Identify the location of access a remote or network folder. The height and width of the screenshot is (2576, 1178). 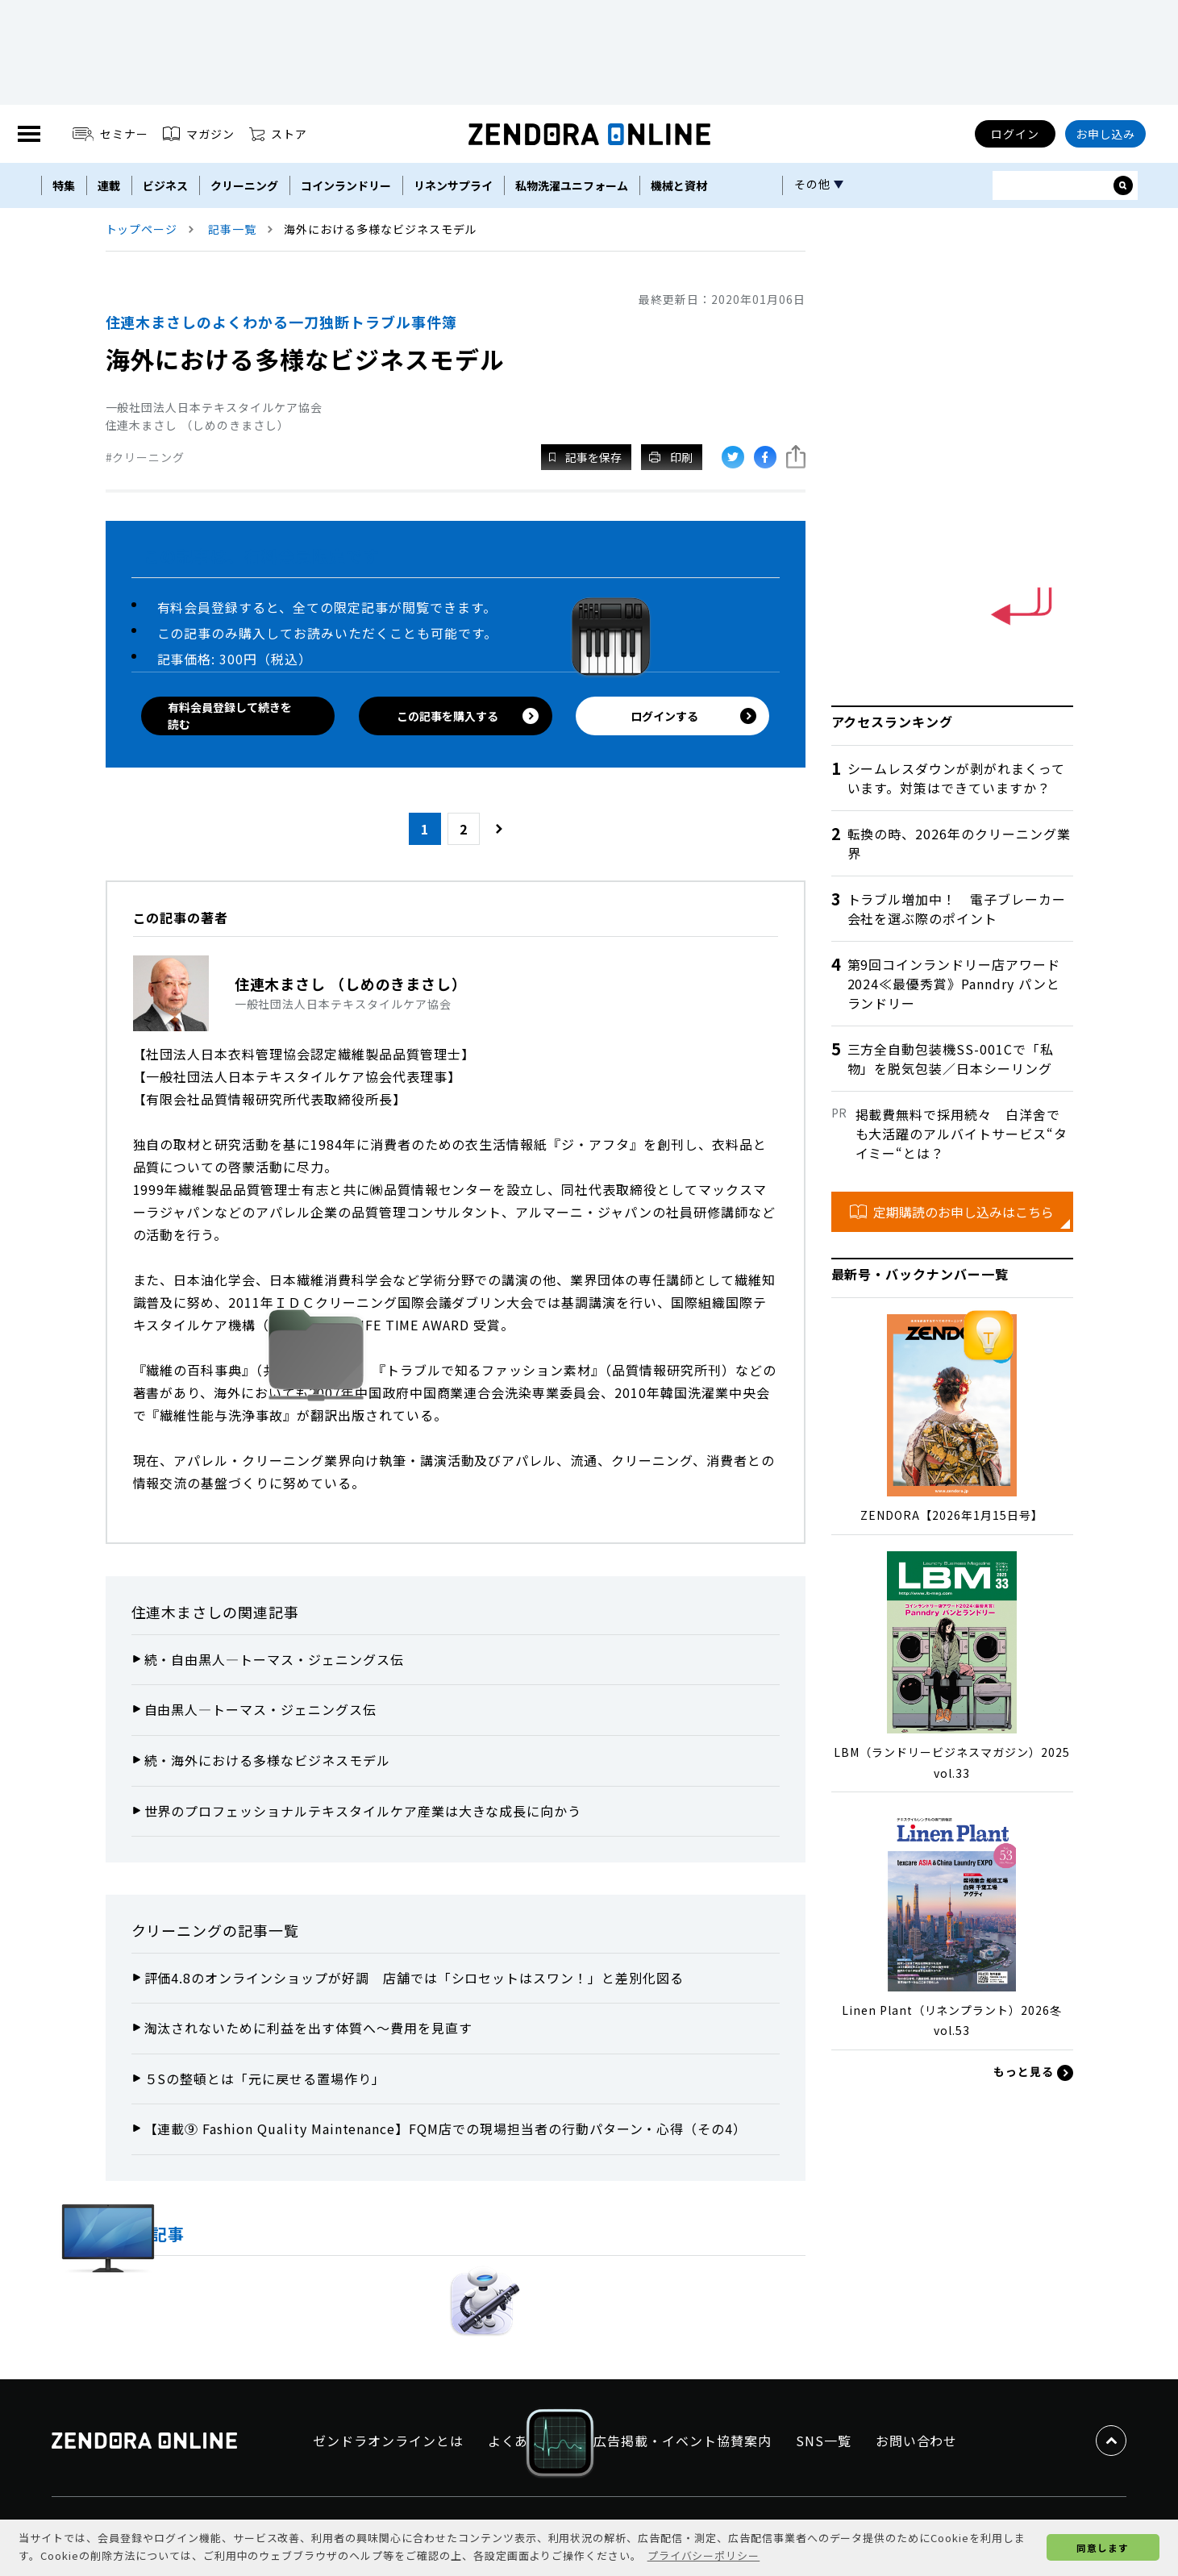
(316, 1354).